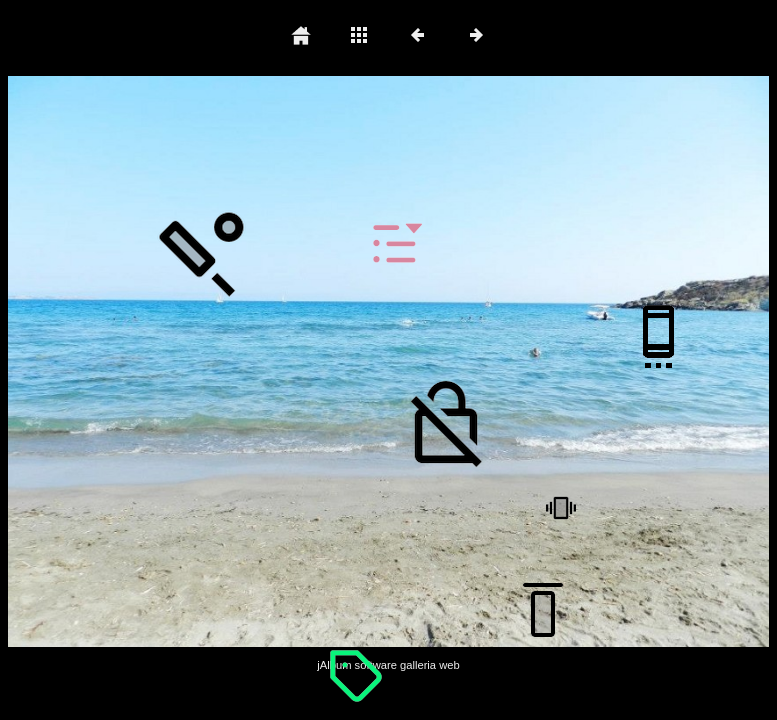 The width and height of the screenshot is (777, 720). I want to click on add a tag or label to an item, so click(357, 677).